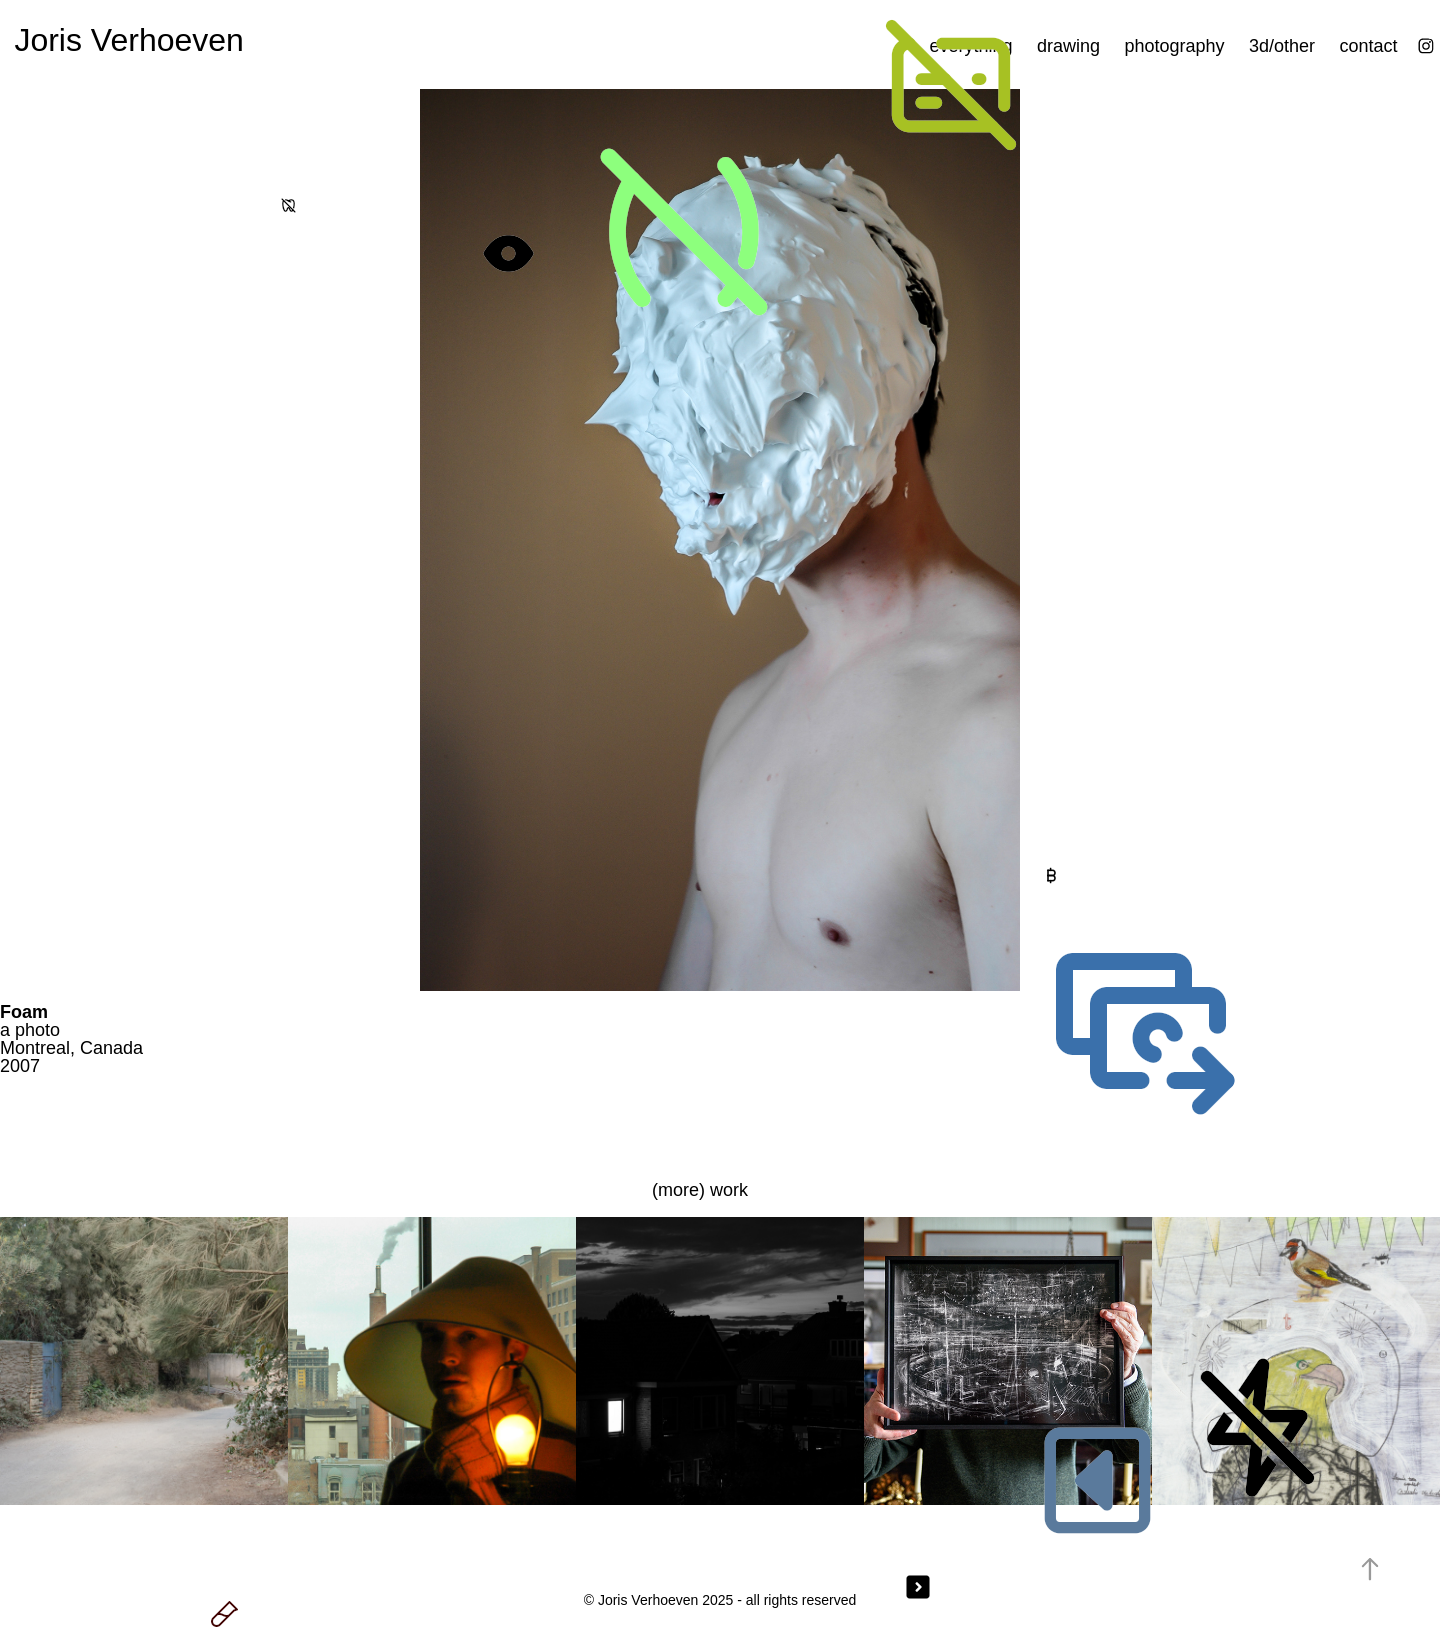 The width and height of the screenshot is (1440, 1639). What do you see at coordinates (951, 85) in the screenshot?
I see `turn off closed captions` at bounding box center [951, 85].